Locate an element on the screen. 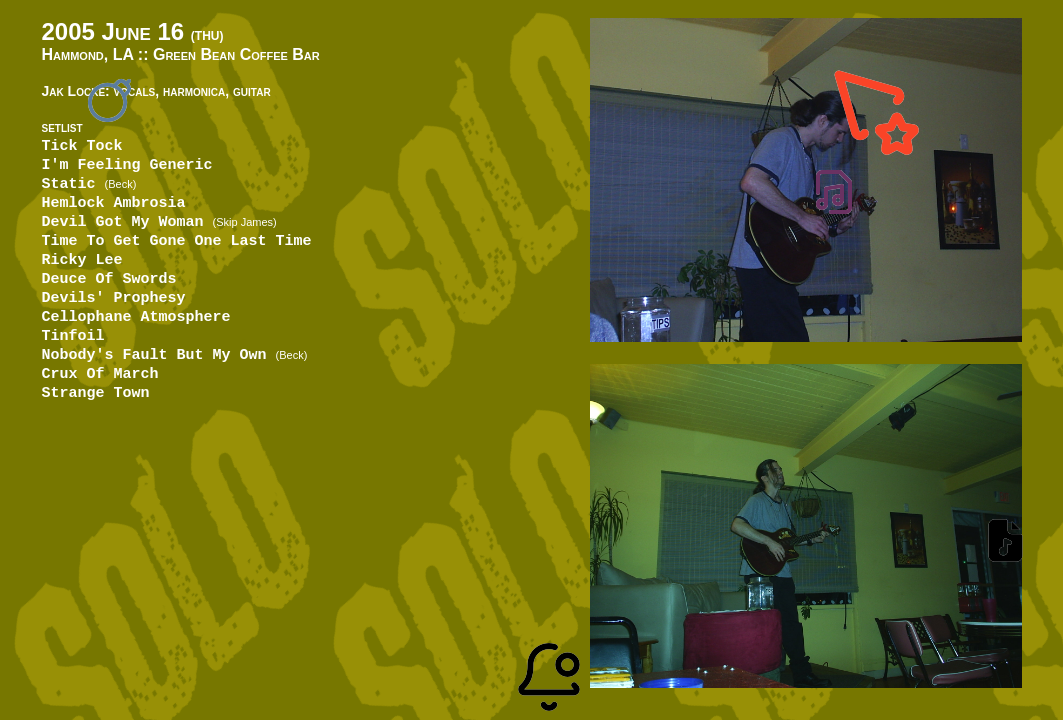  open an audio or music file is located at coordinates (1005, 540).